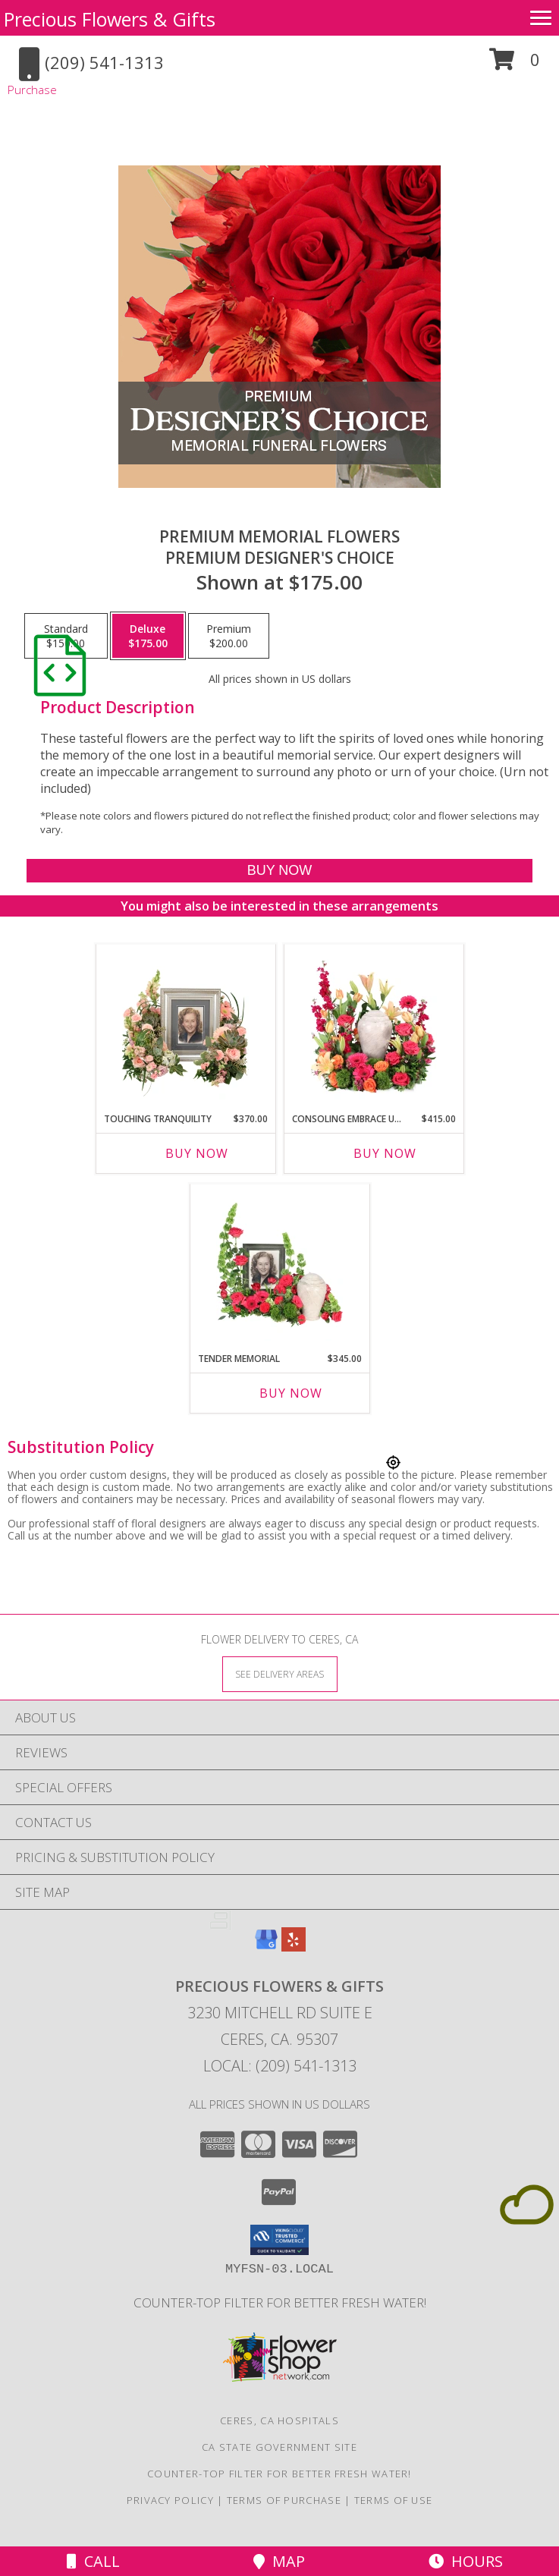 The width and height of the screenshot is (559, 2576). What do you see at coordinates (526, 2204) in the screenshot?
I see `access cloud storage` at bounding box center [526, 2204].